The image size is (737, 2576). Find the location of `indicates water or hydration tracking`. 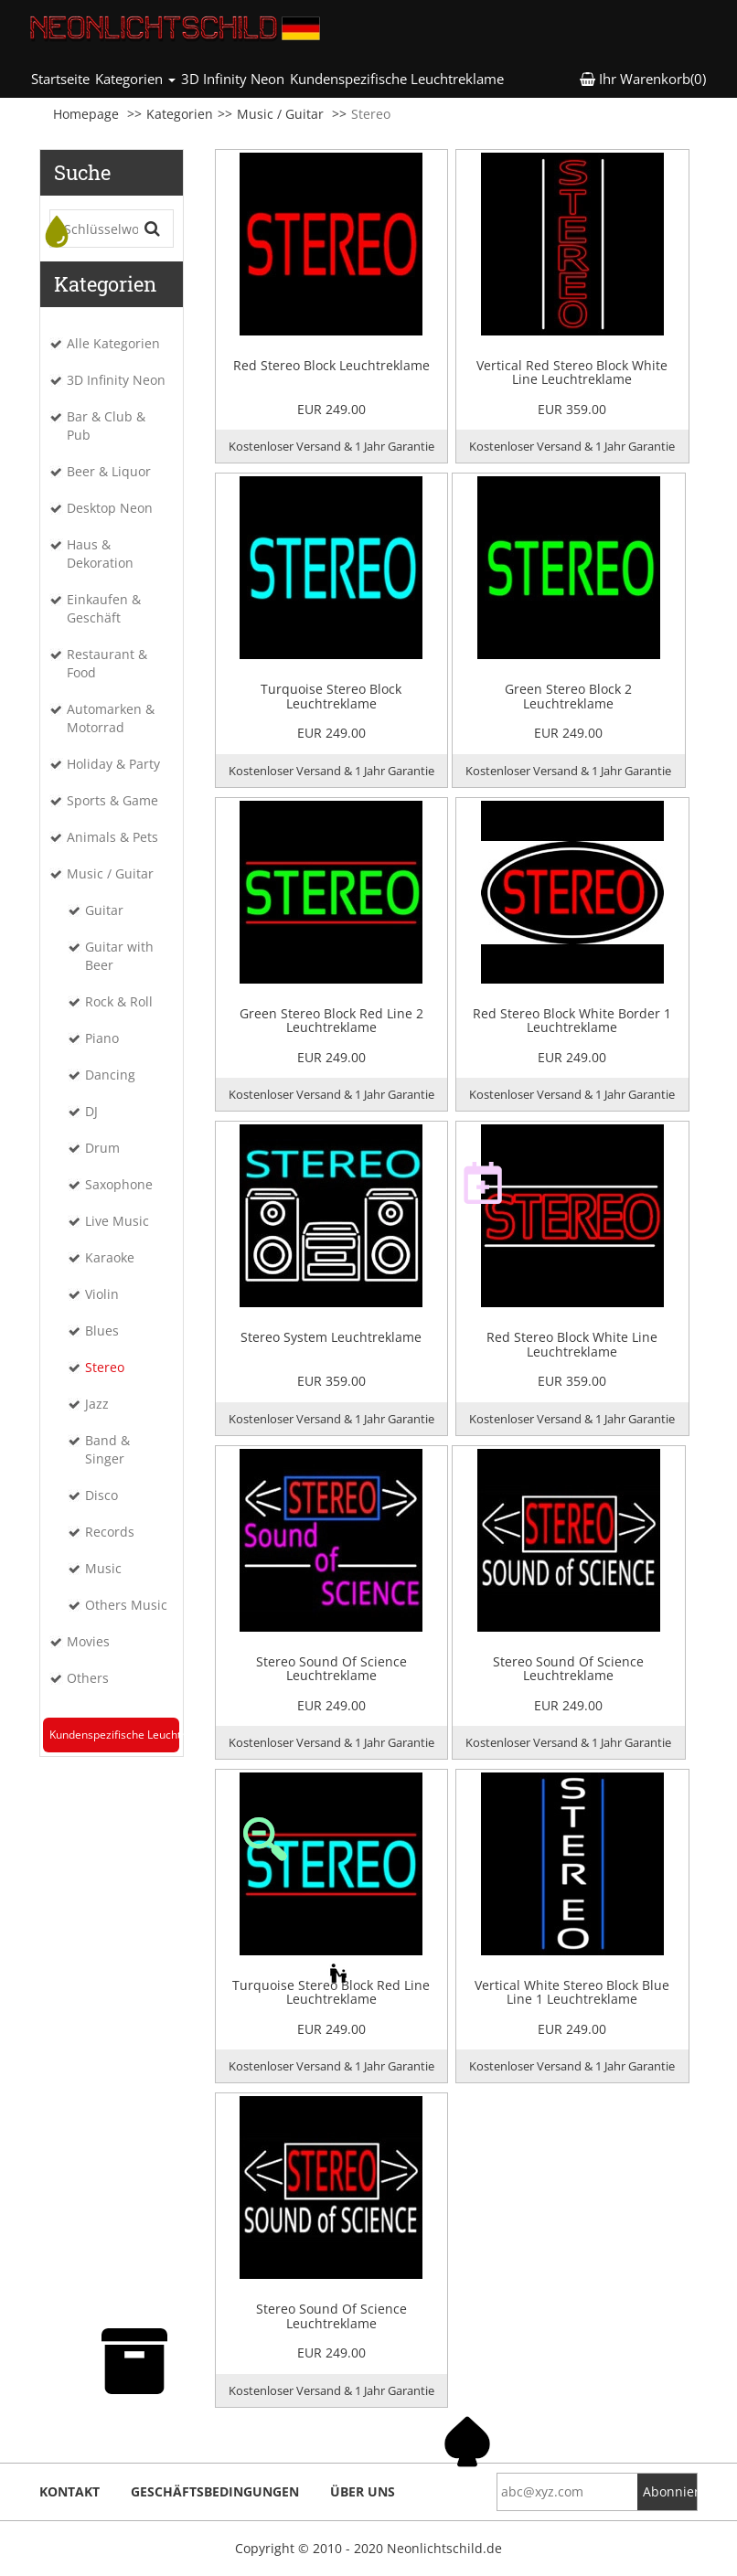

indicates water or hydration tracking is located at coordinates (57, 231).